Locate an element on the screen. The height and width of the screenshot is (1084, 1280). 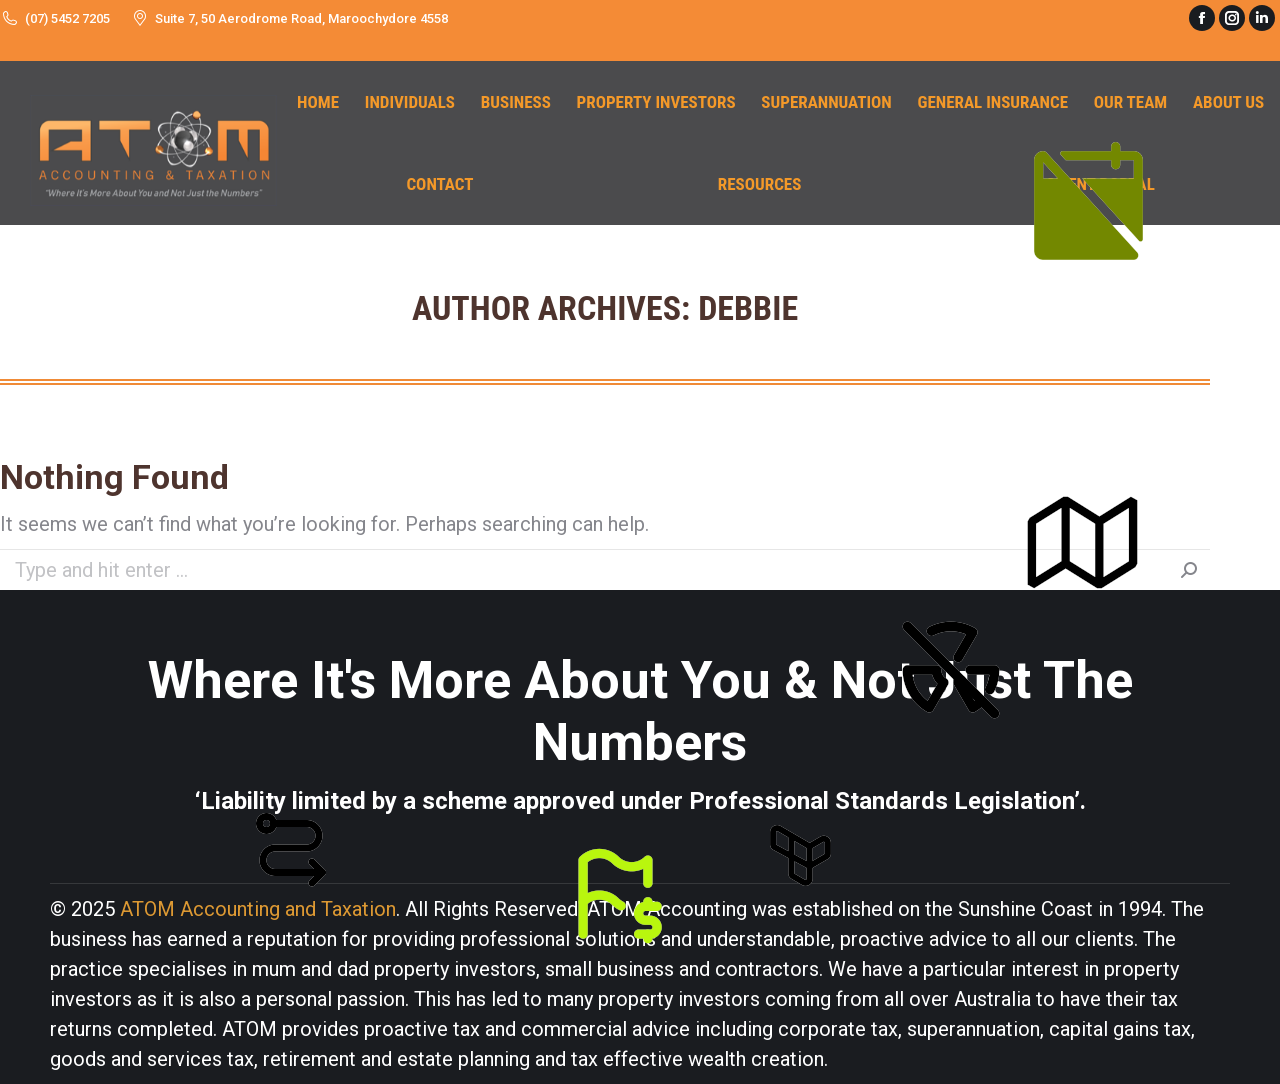
disable radiation or hazard alerts is located at coordinates (951, 670).